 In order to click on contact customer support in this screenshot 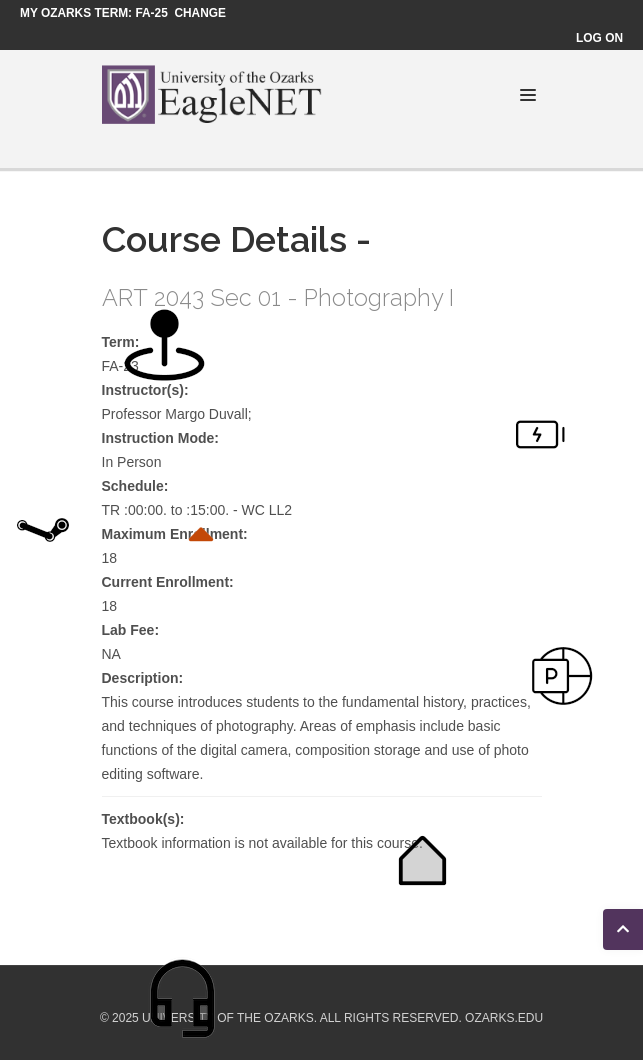, I will do `click(182, 998)`.